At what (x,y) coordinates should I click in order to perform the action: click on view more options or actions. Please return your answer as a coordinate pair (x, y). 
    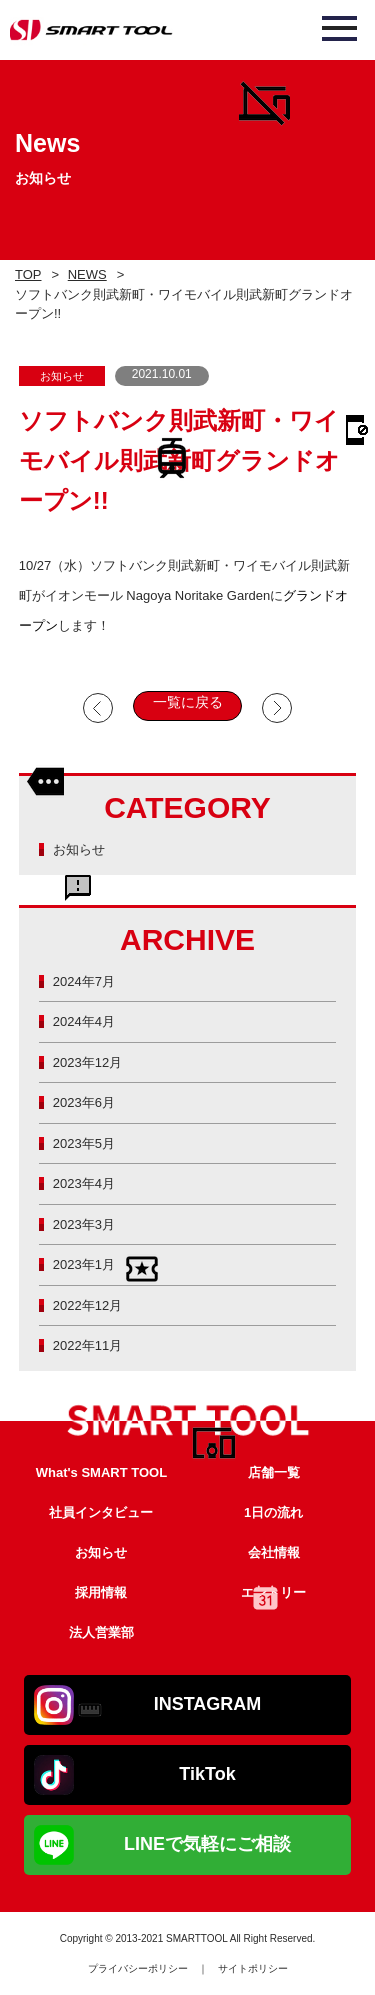
    Looking at the image, I should click on (45, 781).